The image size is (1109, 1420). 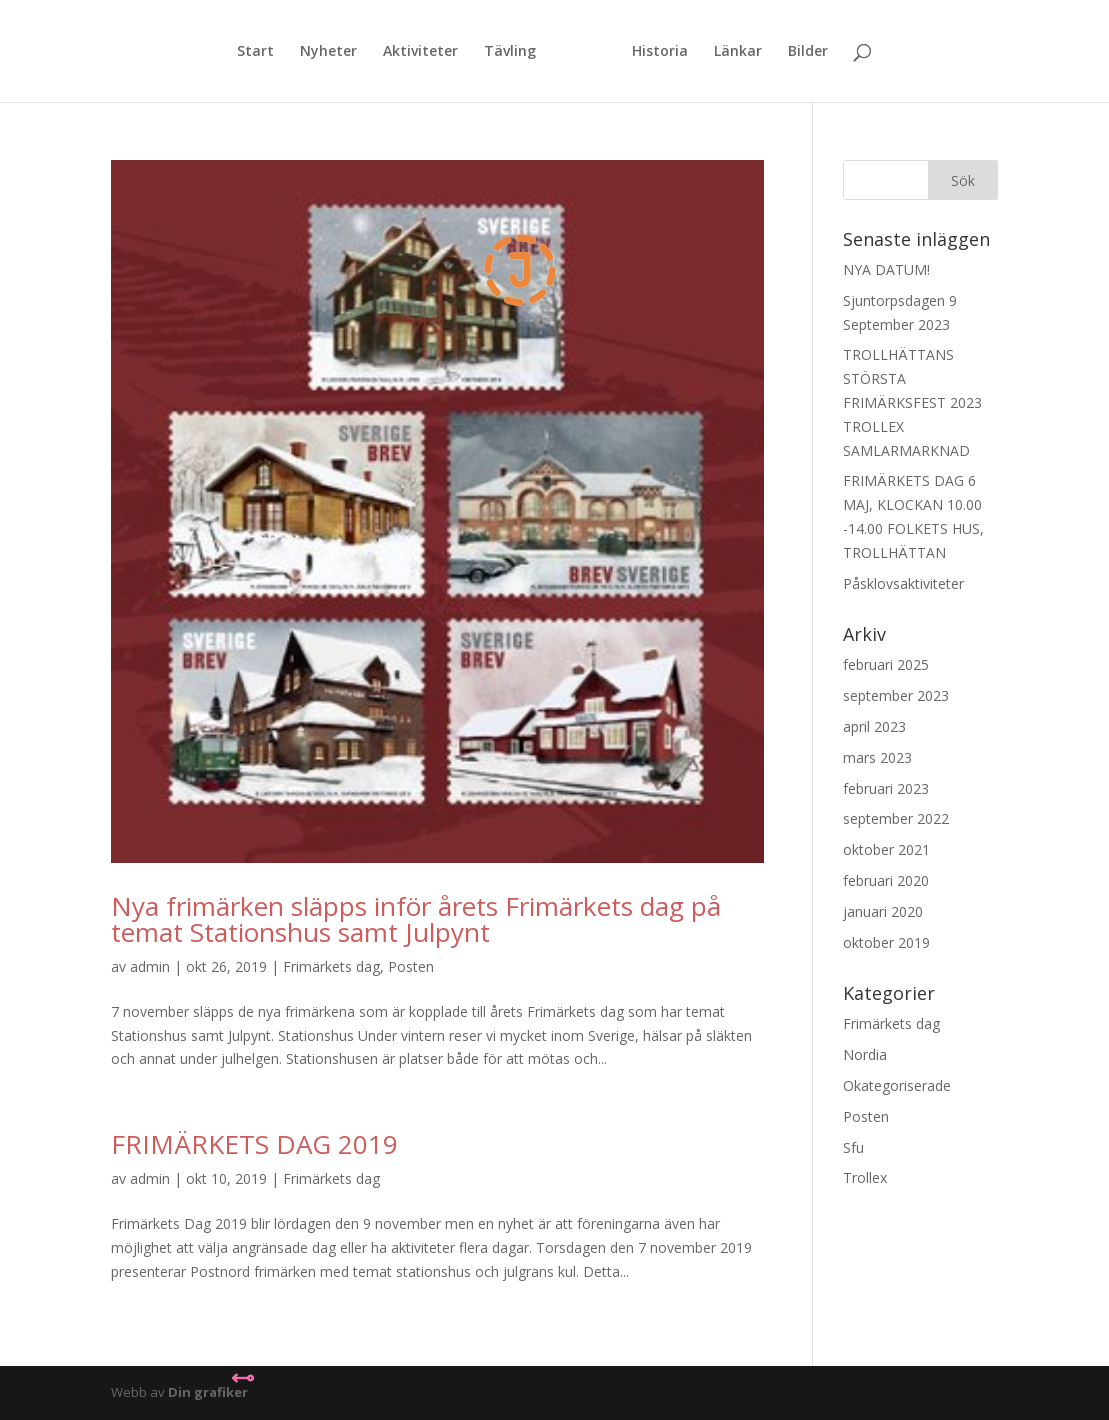 What do you see at coordinates (243, 1378) in the screenshot?
I see `go back to the previous screen` at bounding box center [243, 1378].